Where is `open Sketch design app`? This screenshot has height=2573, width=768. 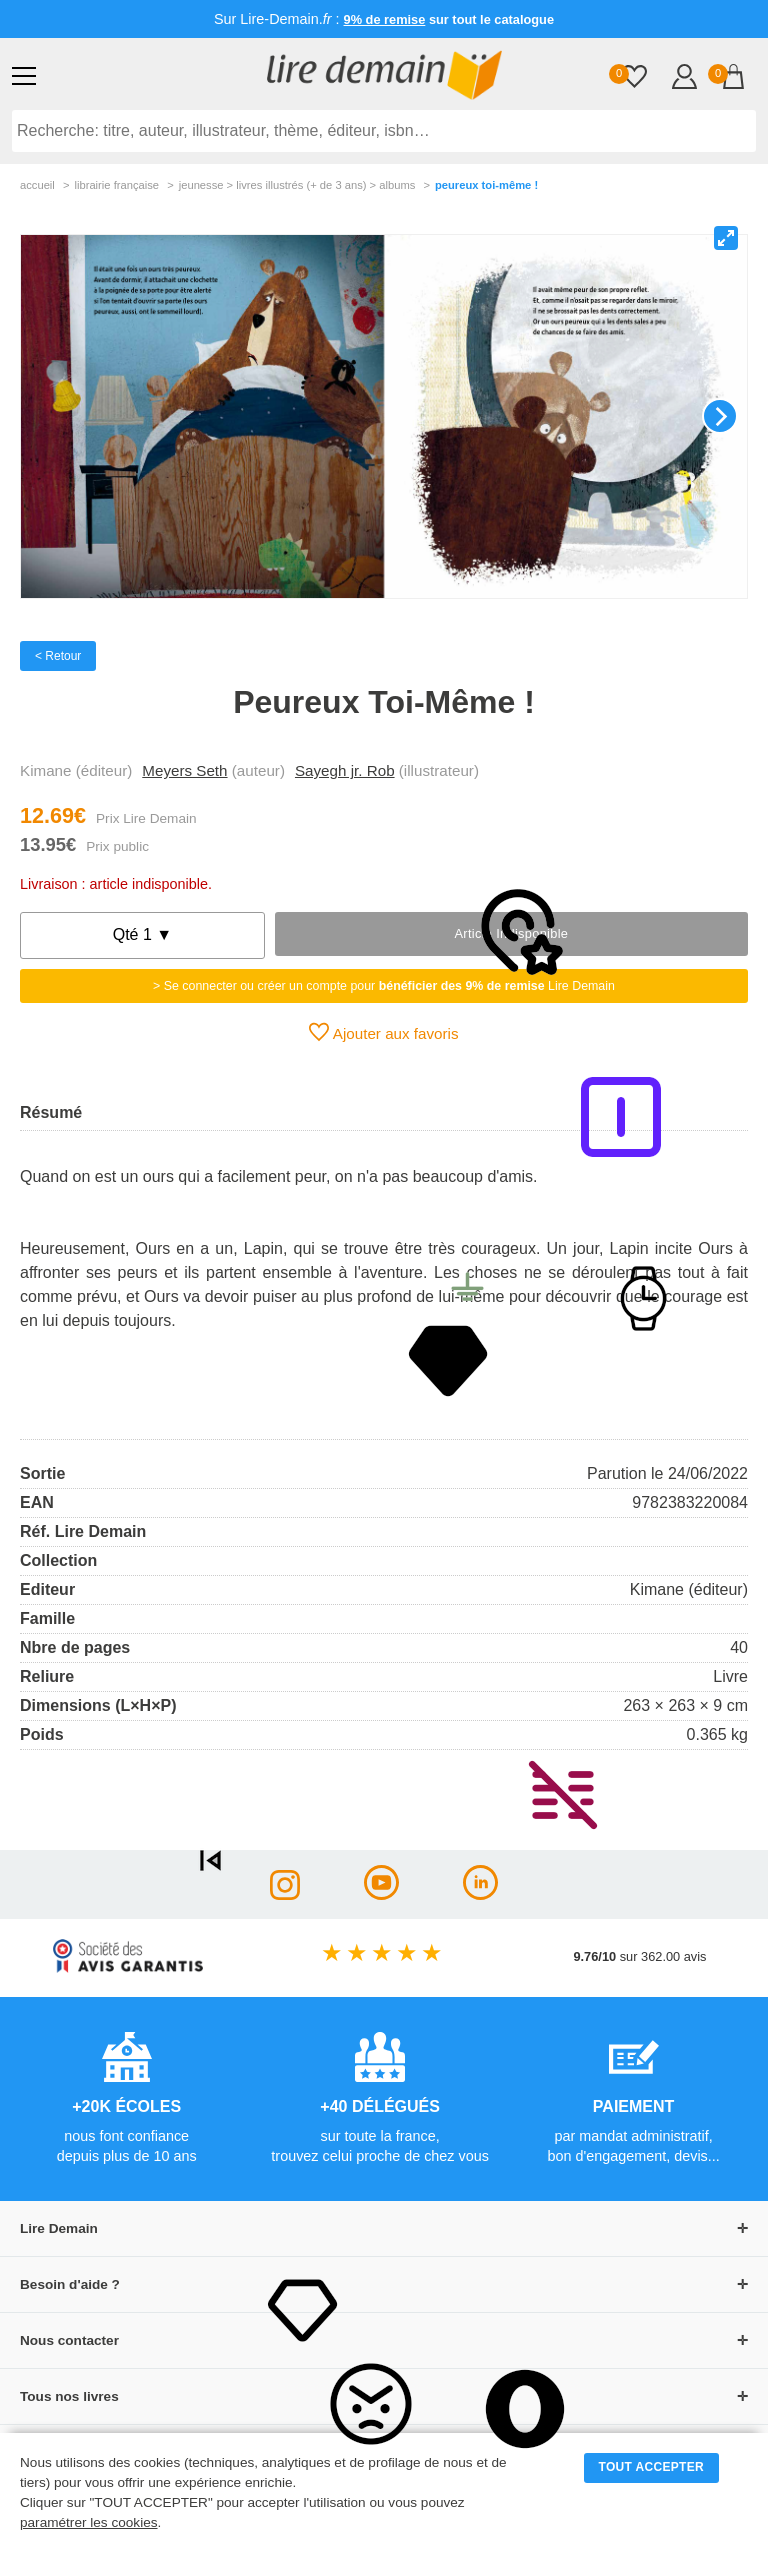
open Sketch design app is located at coordinates (302, 2310).